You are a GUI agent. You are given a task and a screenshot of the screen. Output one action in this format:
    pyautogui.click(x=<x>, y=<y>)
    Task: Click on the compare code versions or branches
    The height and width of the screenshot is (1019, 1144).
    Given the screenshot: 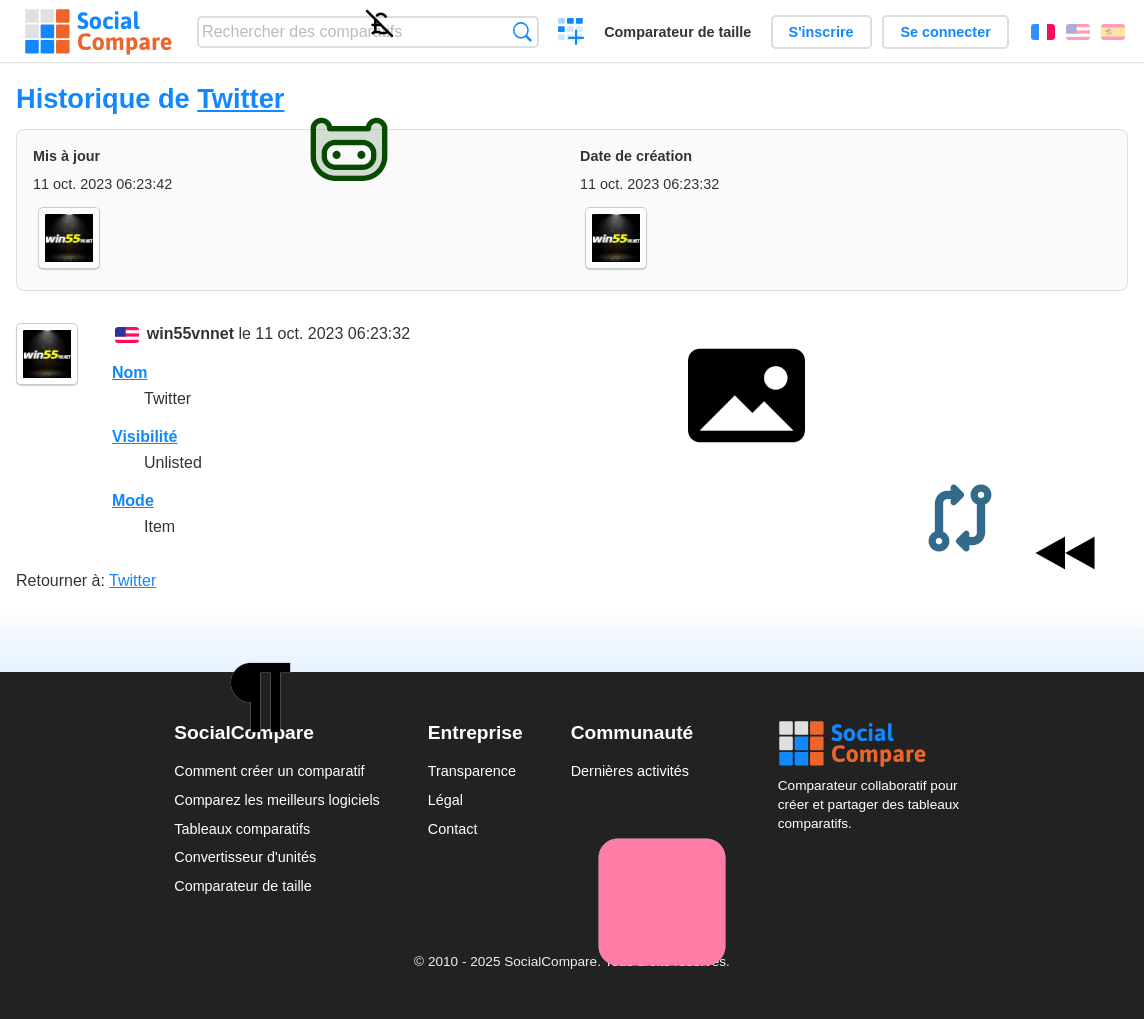 What is the action you would take?
    pyautogui.click(x=960, y=518)
    